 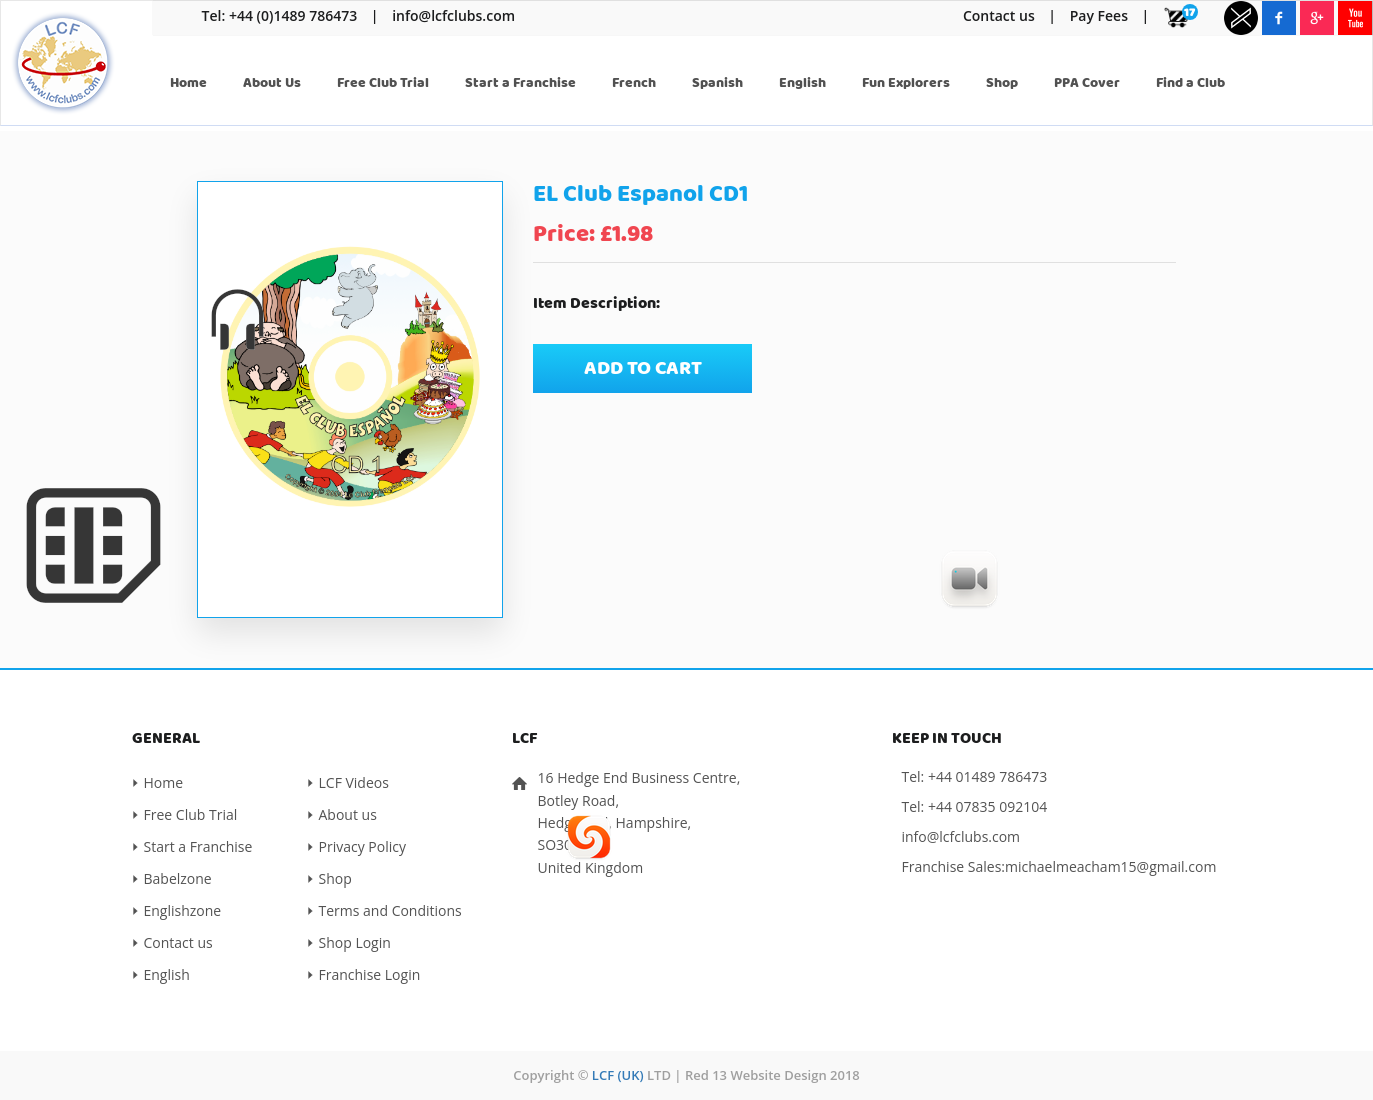 I want to click on audio output set to headphones, so click(x=237, y=319).